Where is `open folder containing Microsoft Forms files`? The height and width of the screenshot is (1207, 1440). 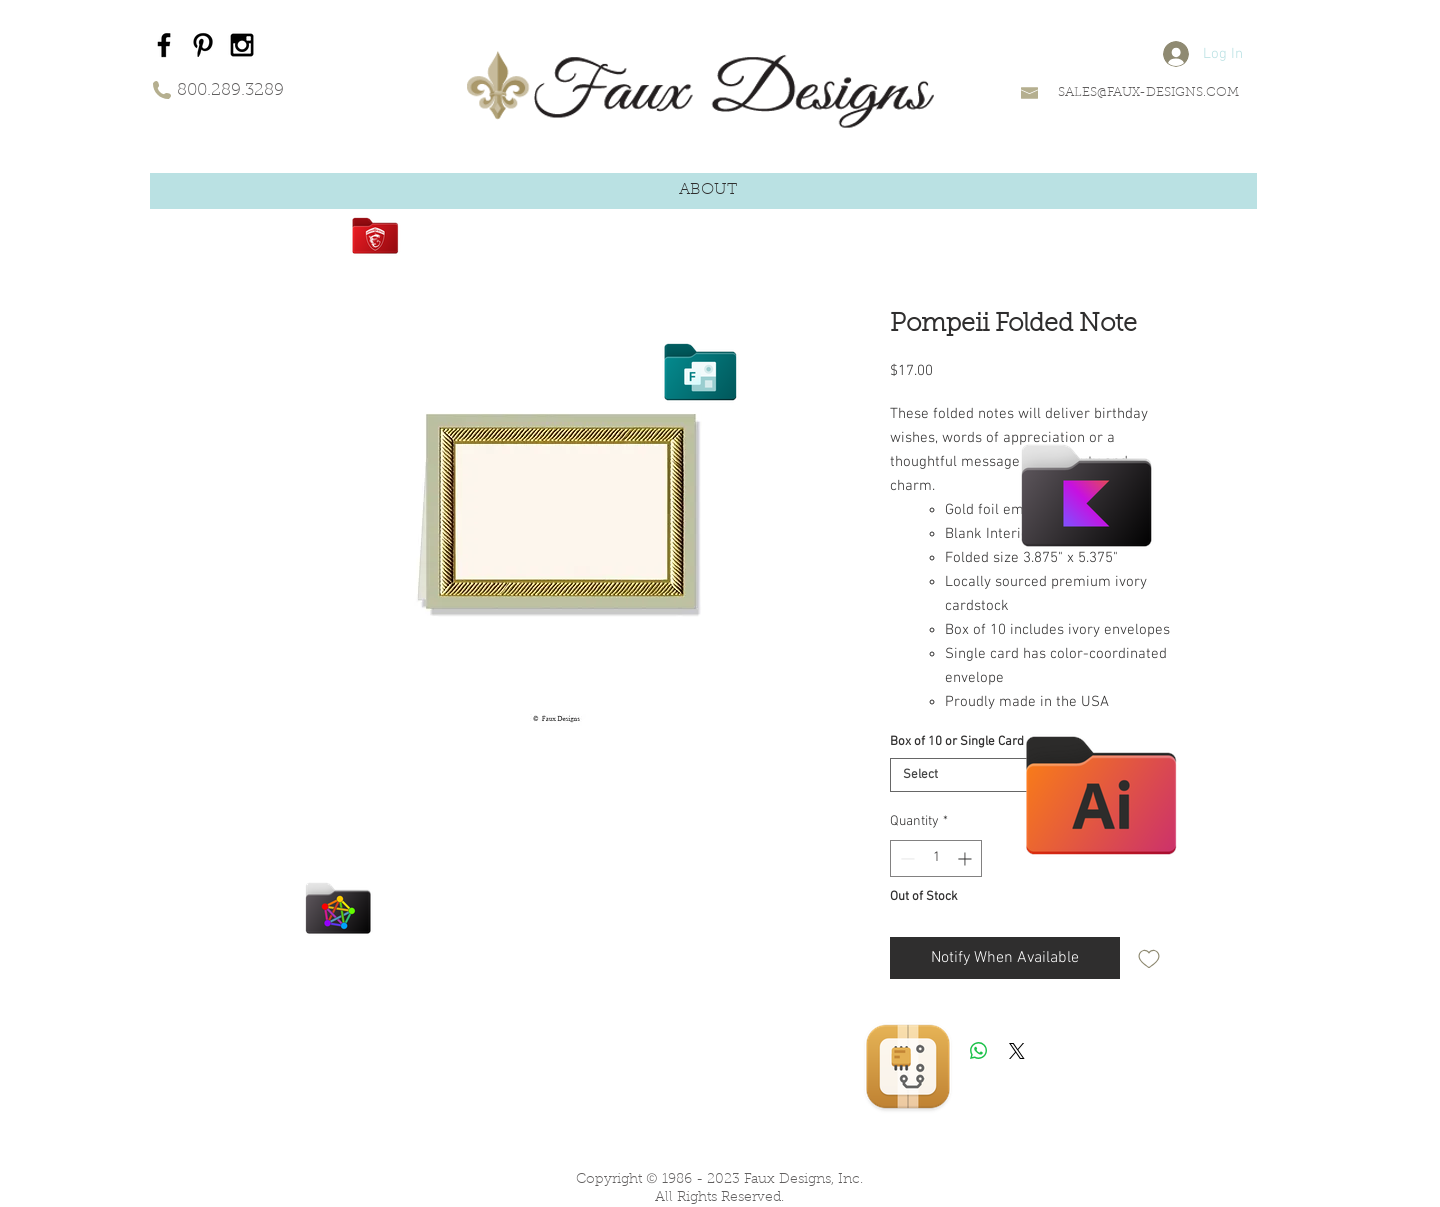
open folder containing Microsoft Forms files is located at coordinates (700, 374).